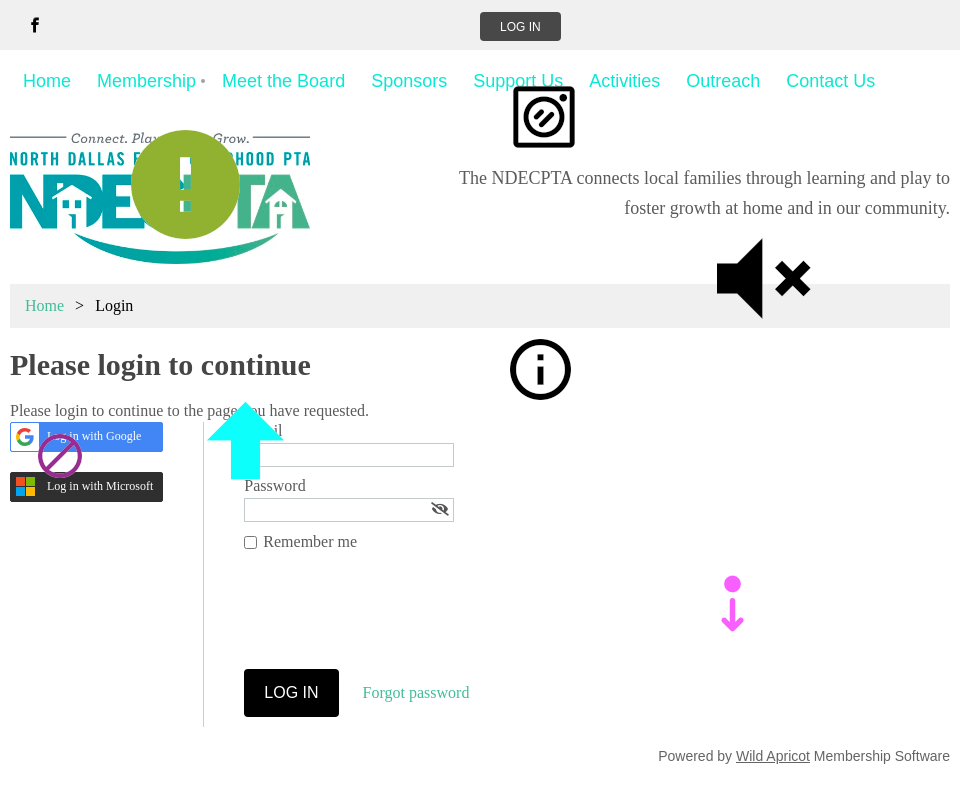 This screenshot has width=960, height=795. What do you see at coordinates (732, 603) in the screenshot?
I see `move item down in a list` at bounding box center [732, 603].